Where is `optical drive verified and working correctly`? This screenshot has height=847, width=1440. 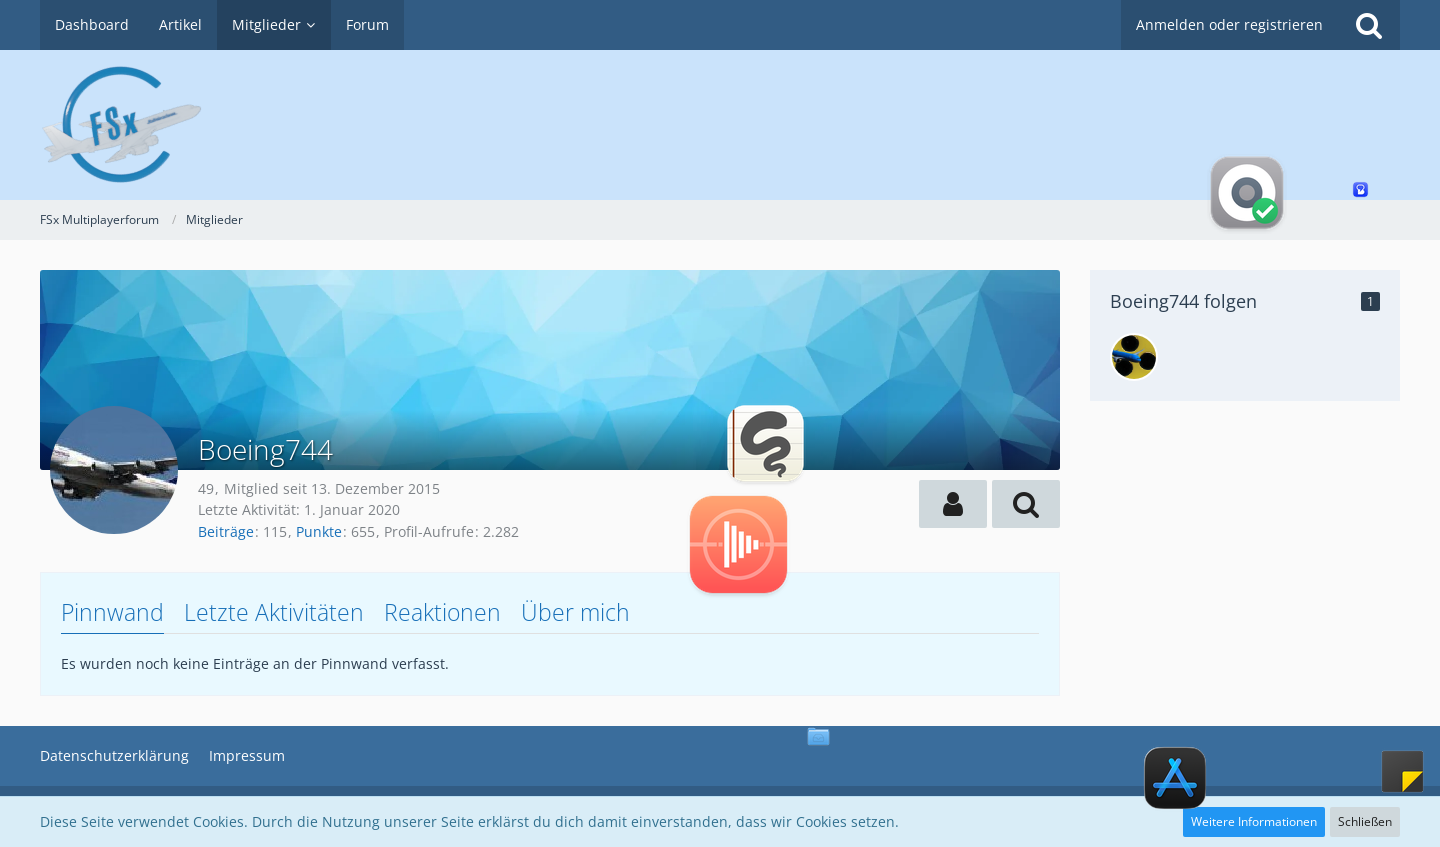 optical drive verified and working correctly is located at coordinates (1247, 194).